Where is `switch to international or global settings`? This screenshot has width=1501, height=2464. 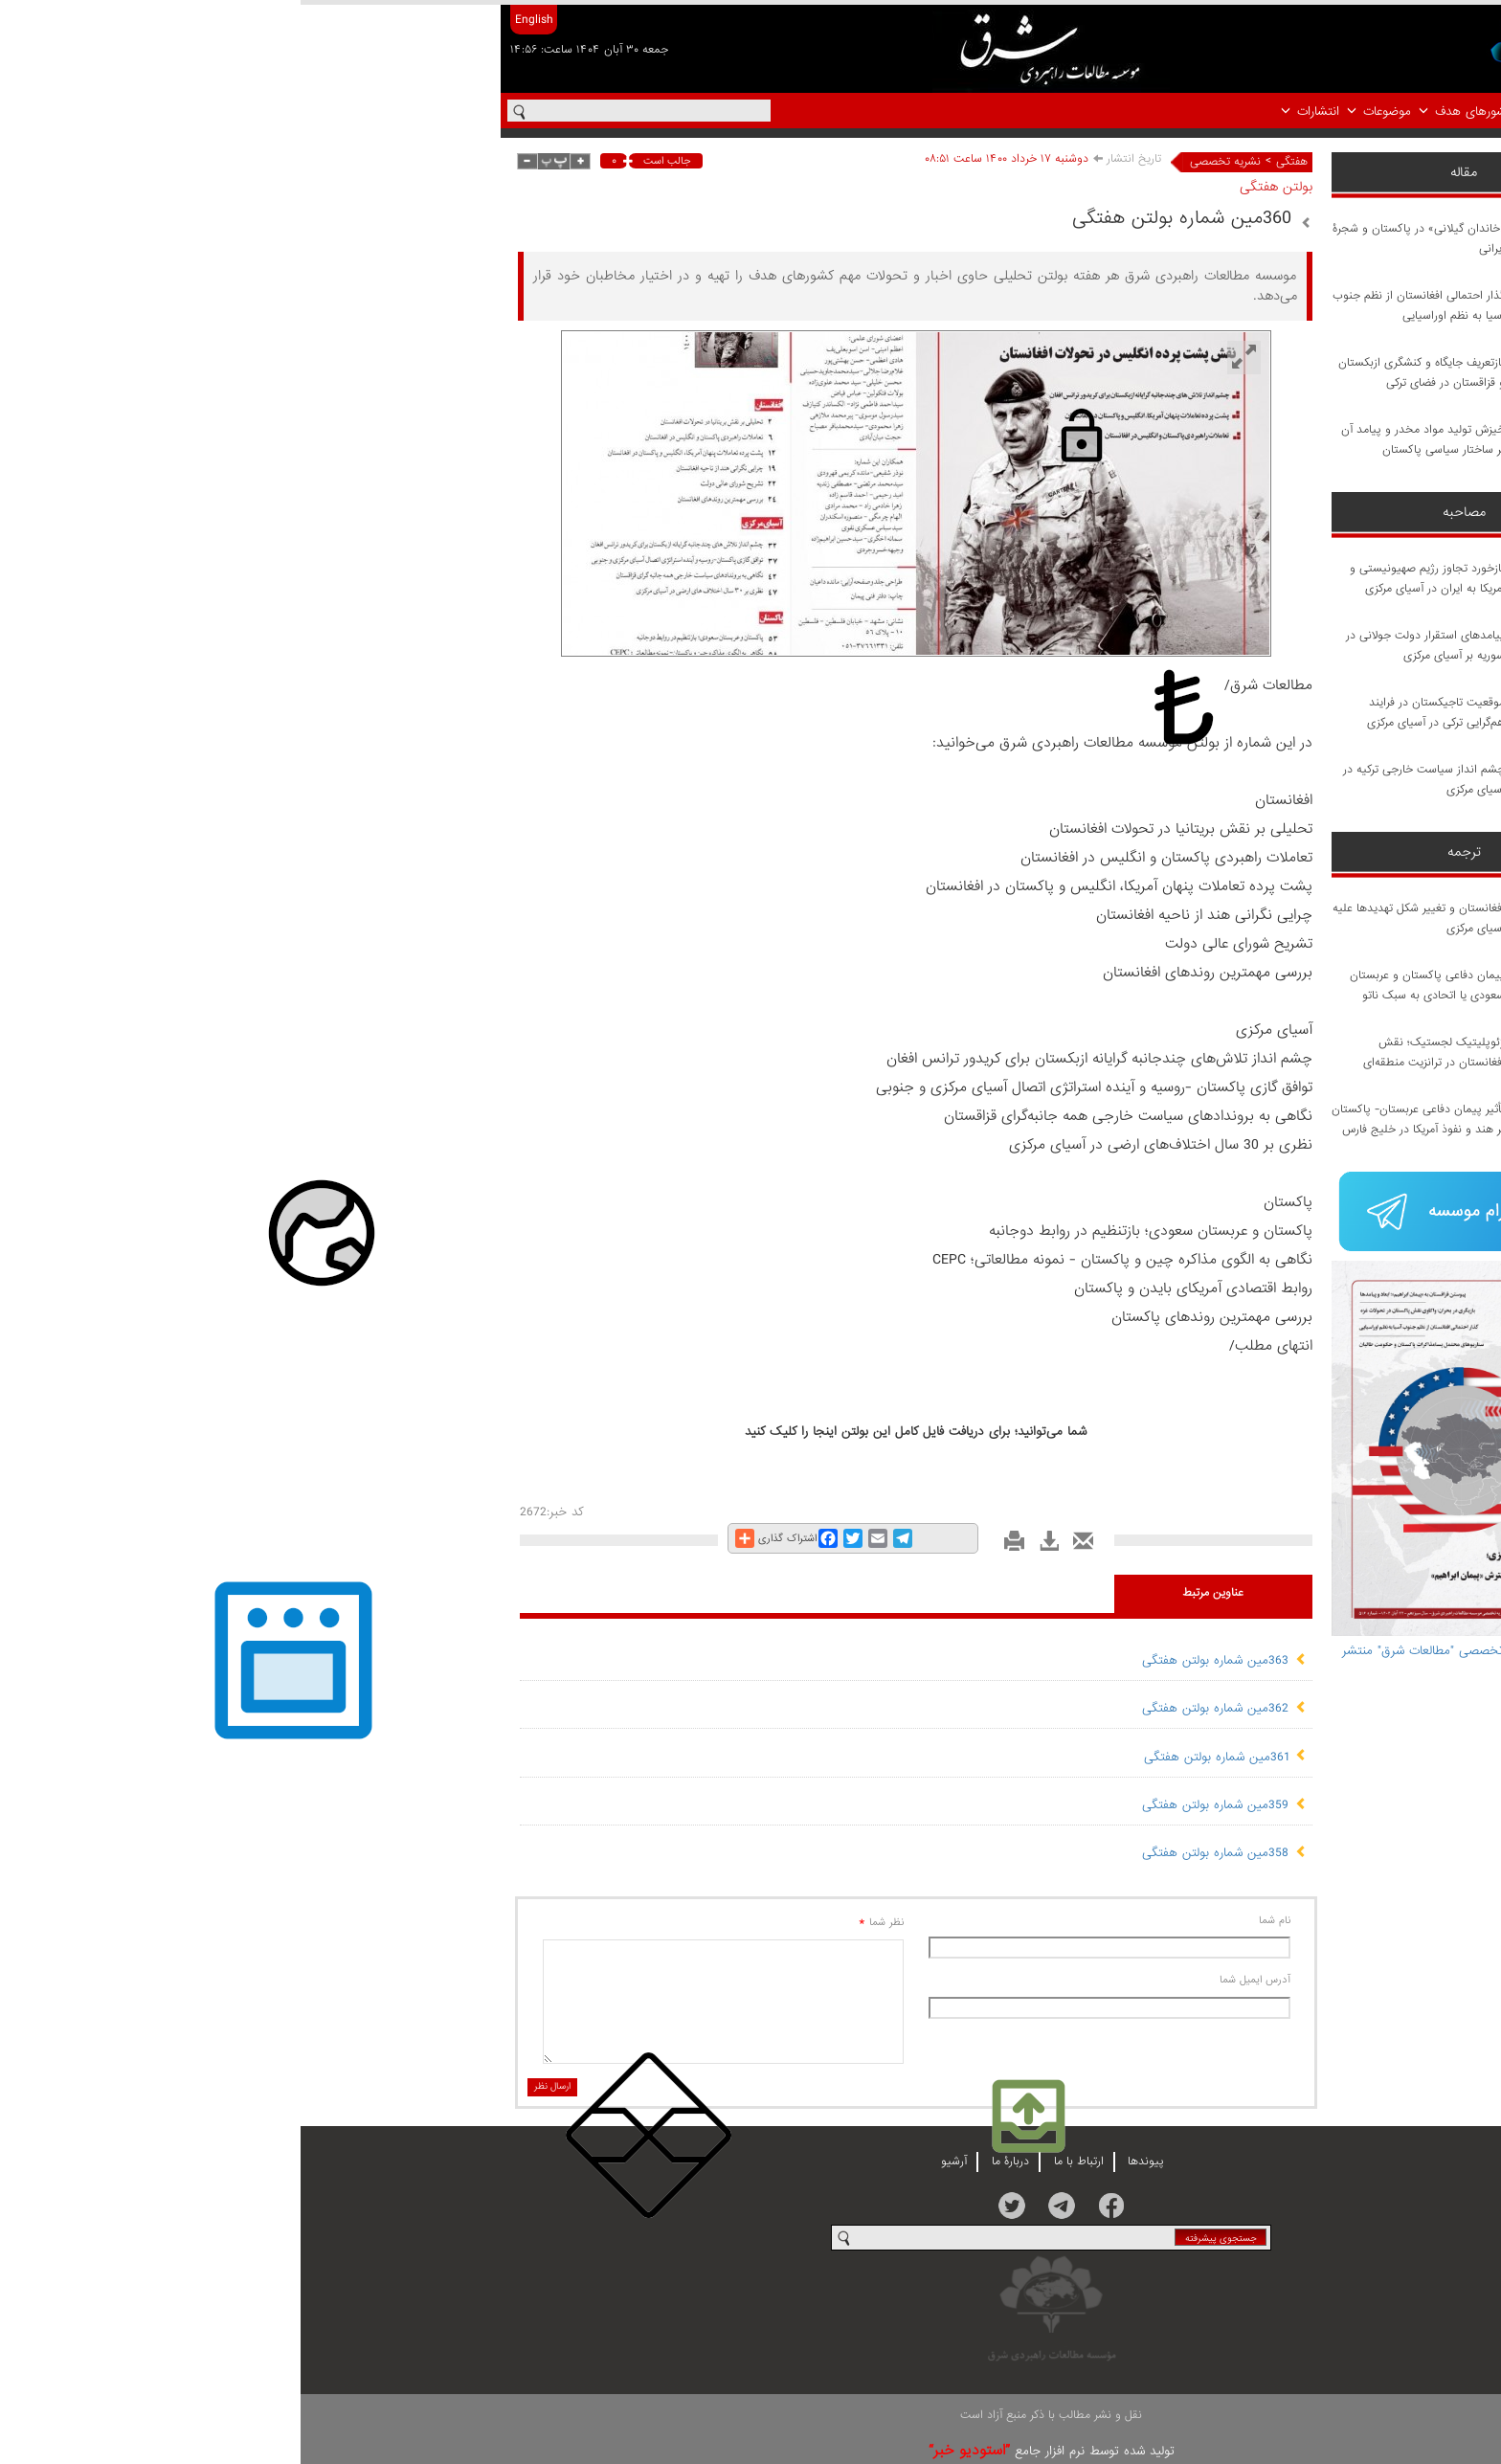 switch to international or global settings is located at coordinates (322, 1233).